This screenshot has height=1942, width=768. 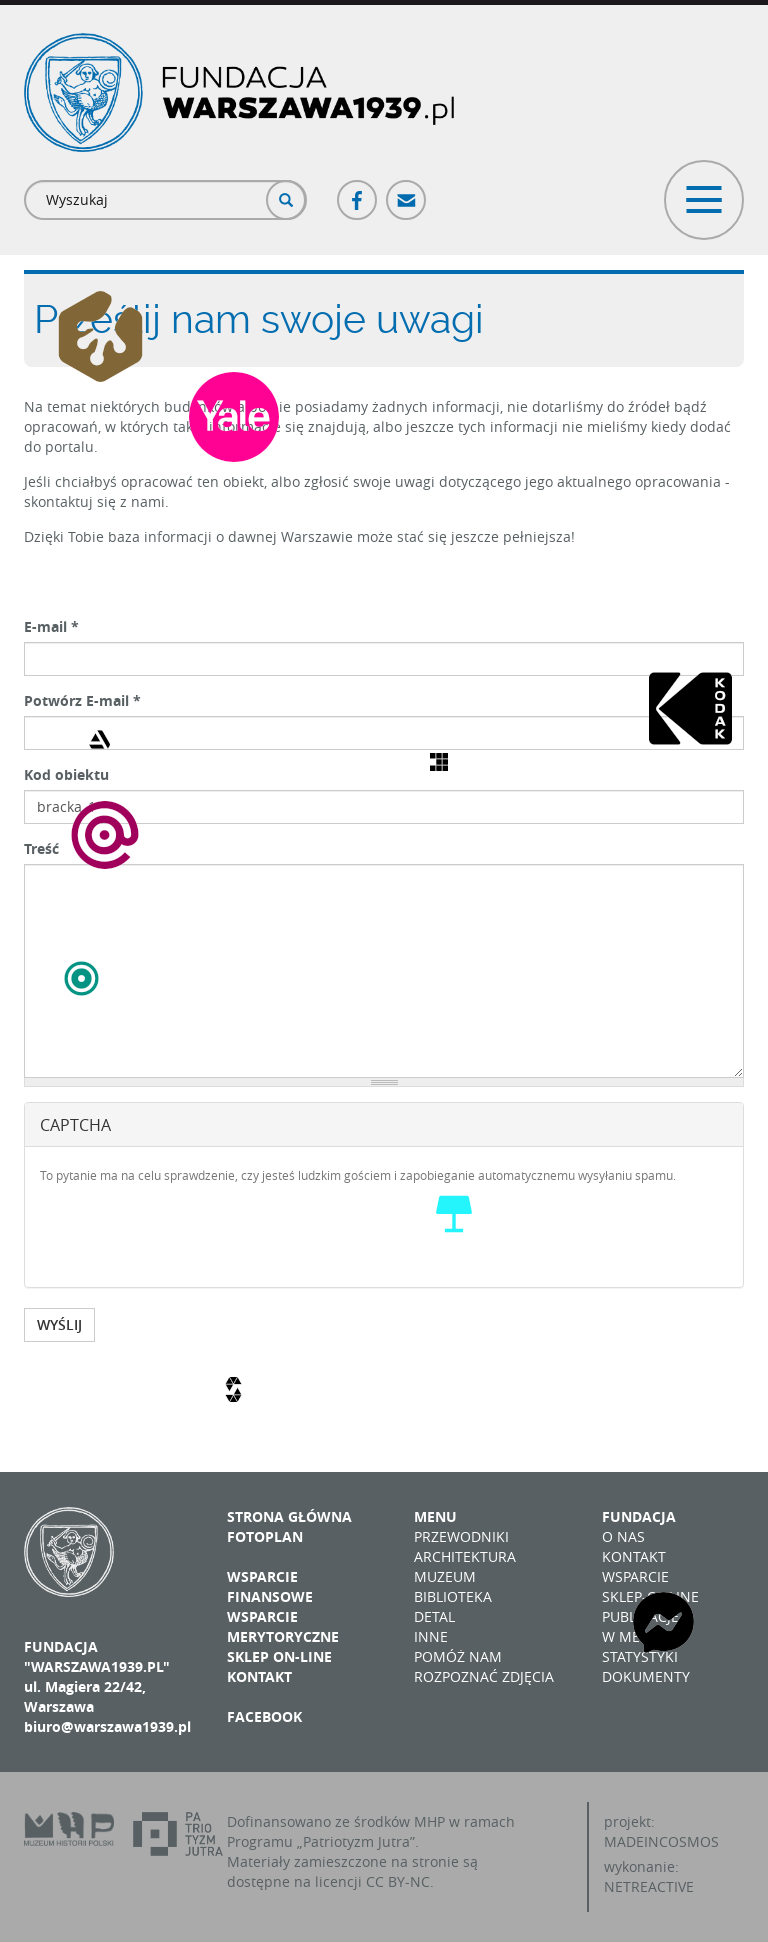 What do you see at coordinates (81, 978) in the screenshot?
I see `enable focus or do not disturb mode` at bounding box center [81, 978].